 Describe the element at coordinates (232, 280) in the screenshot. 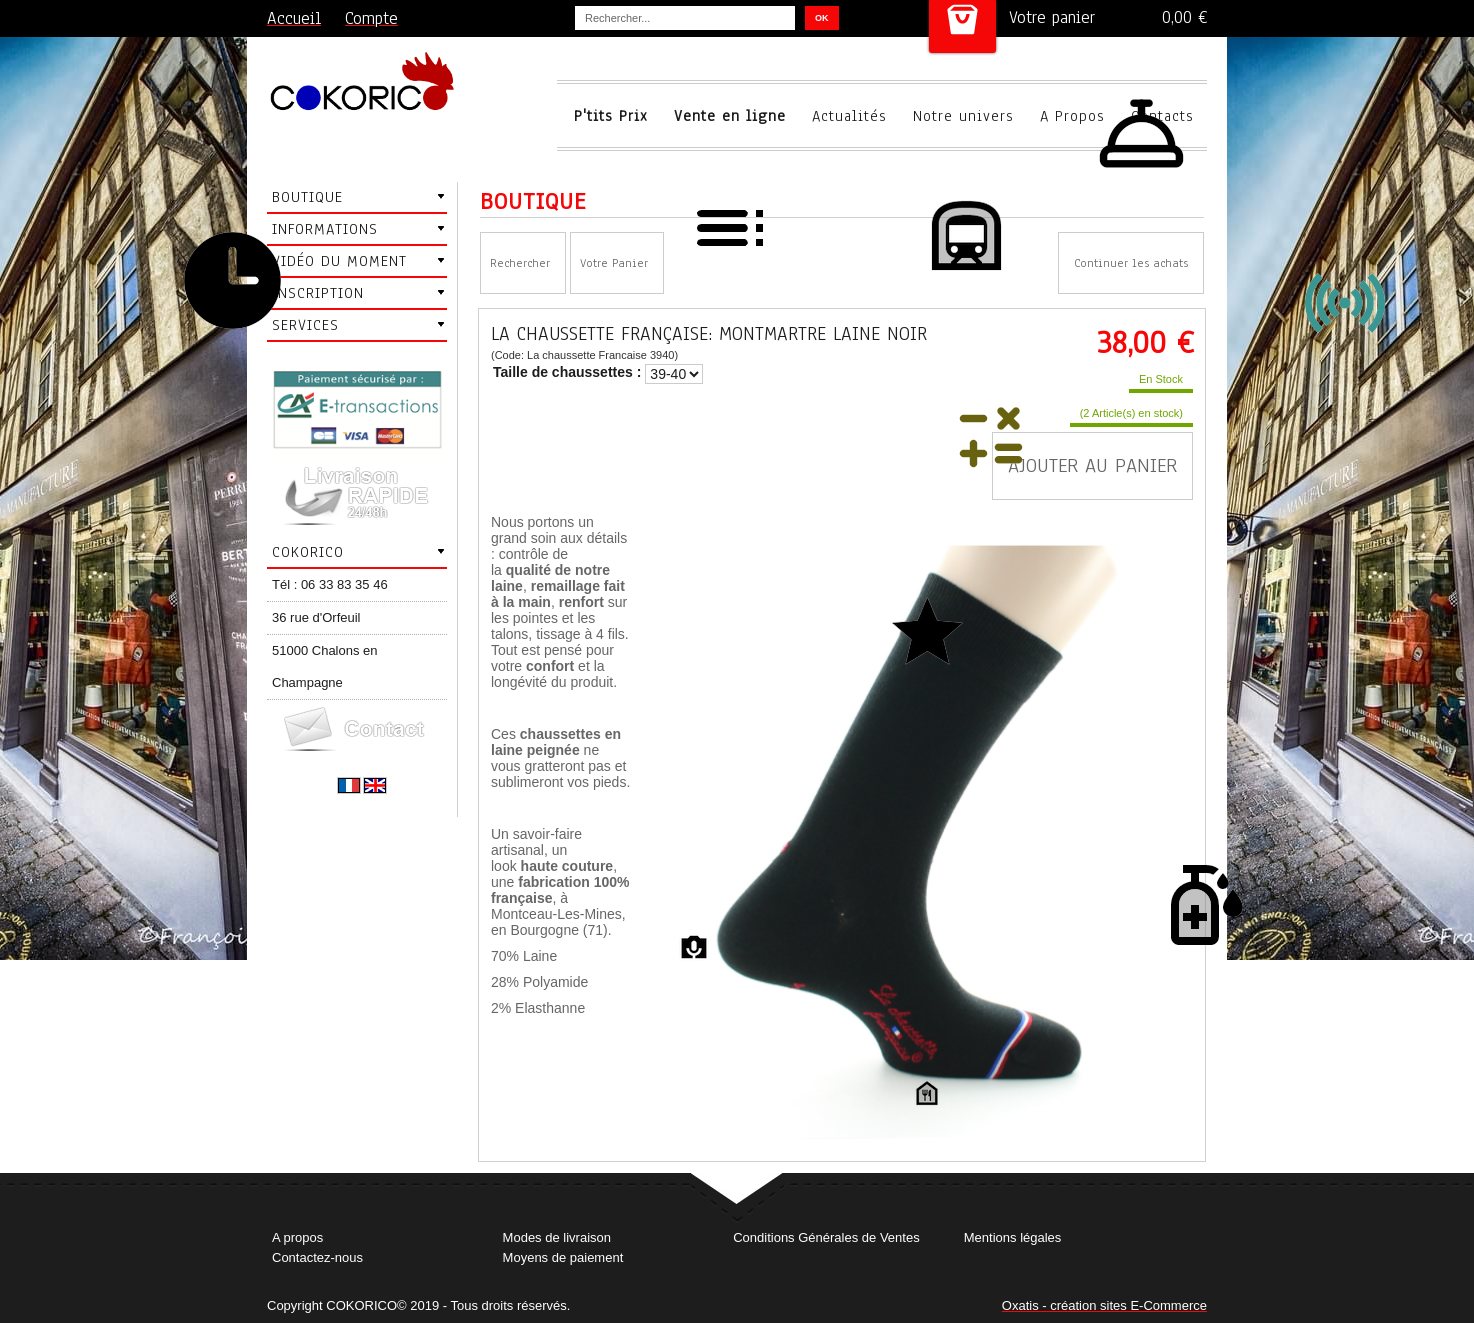

I see `view current time` at that location.